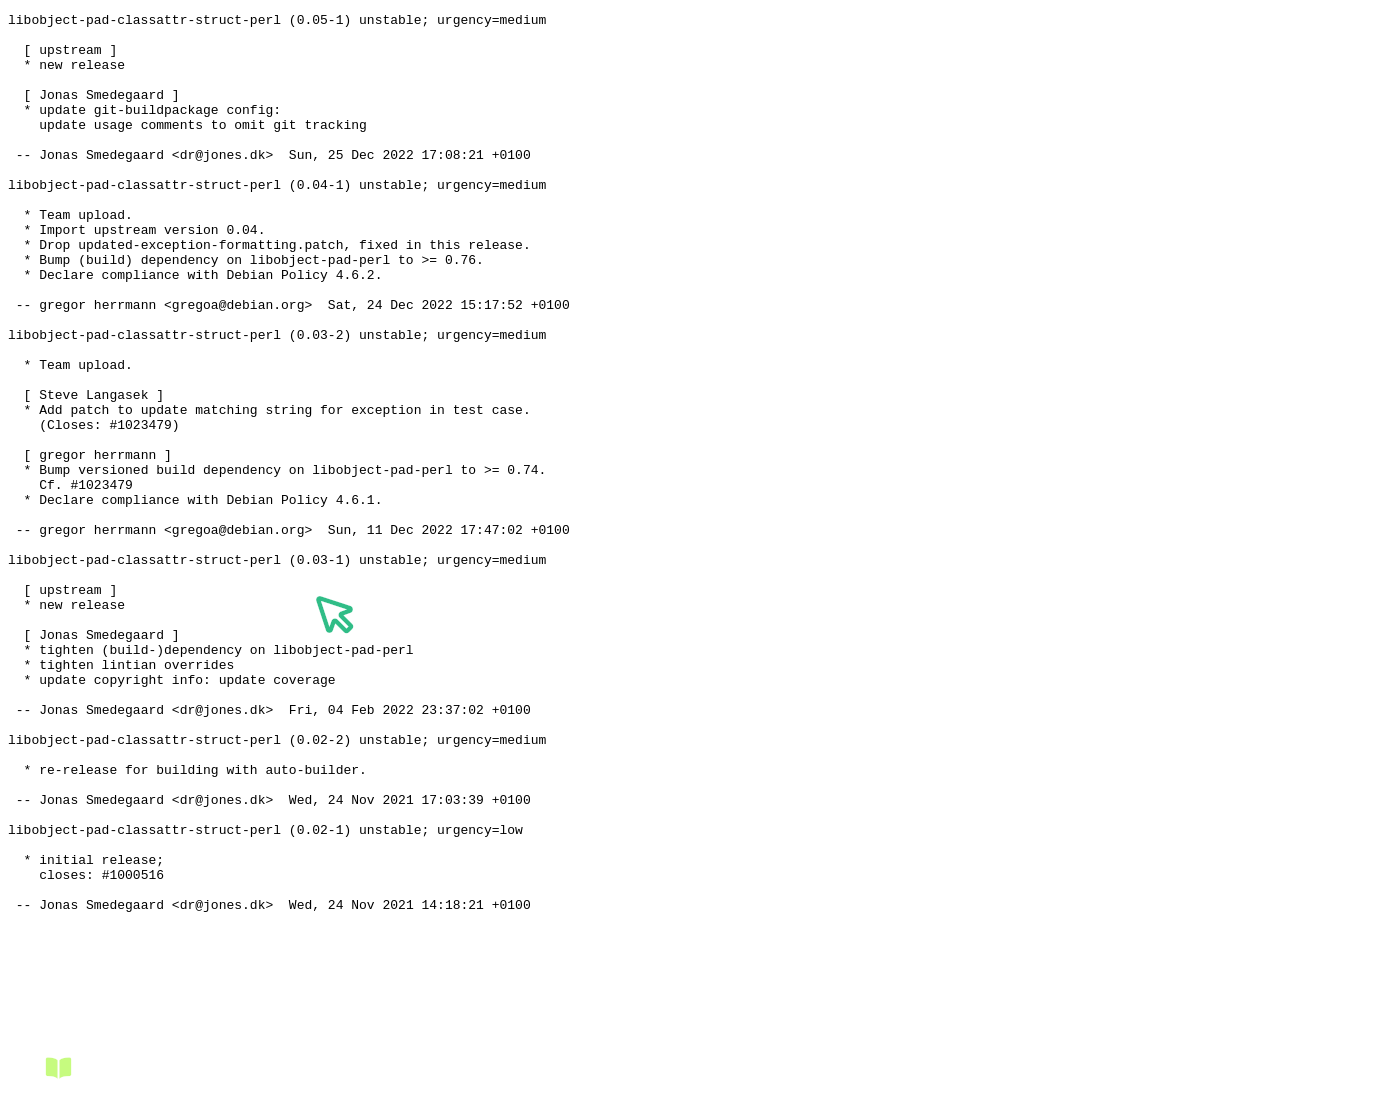 The height and width of the screenshot is (1106, 1391). I want to click on open reading or library section, so click(58, 1068).